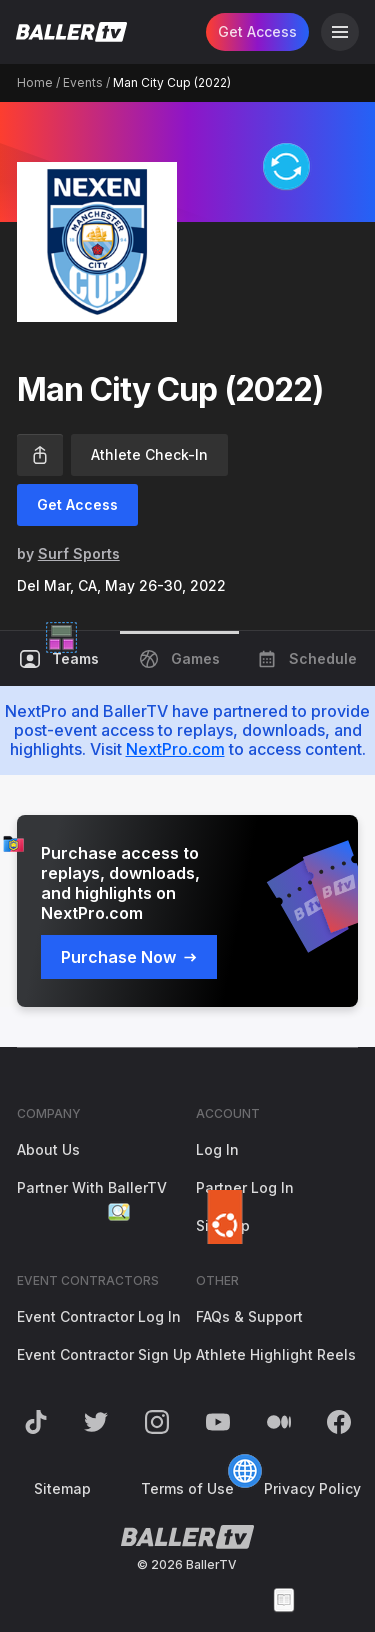  What do you see at coordinates (245, 1471) in the screenshot?
I see `indicates a web-based or online resource` at bounding box center [245, 1471].